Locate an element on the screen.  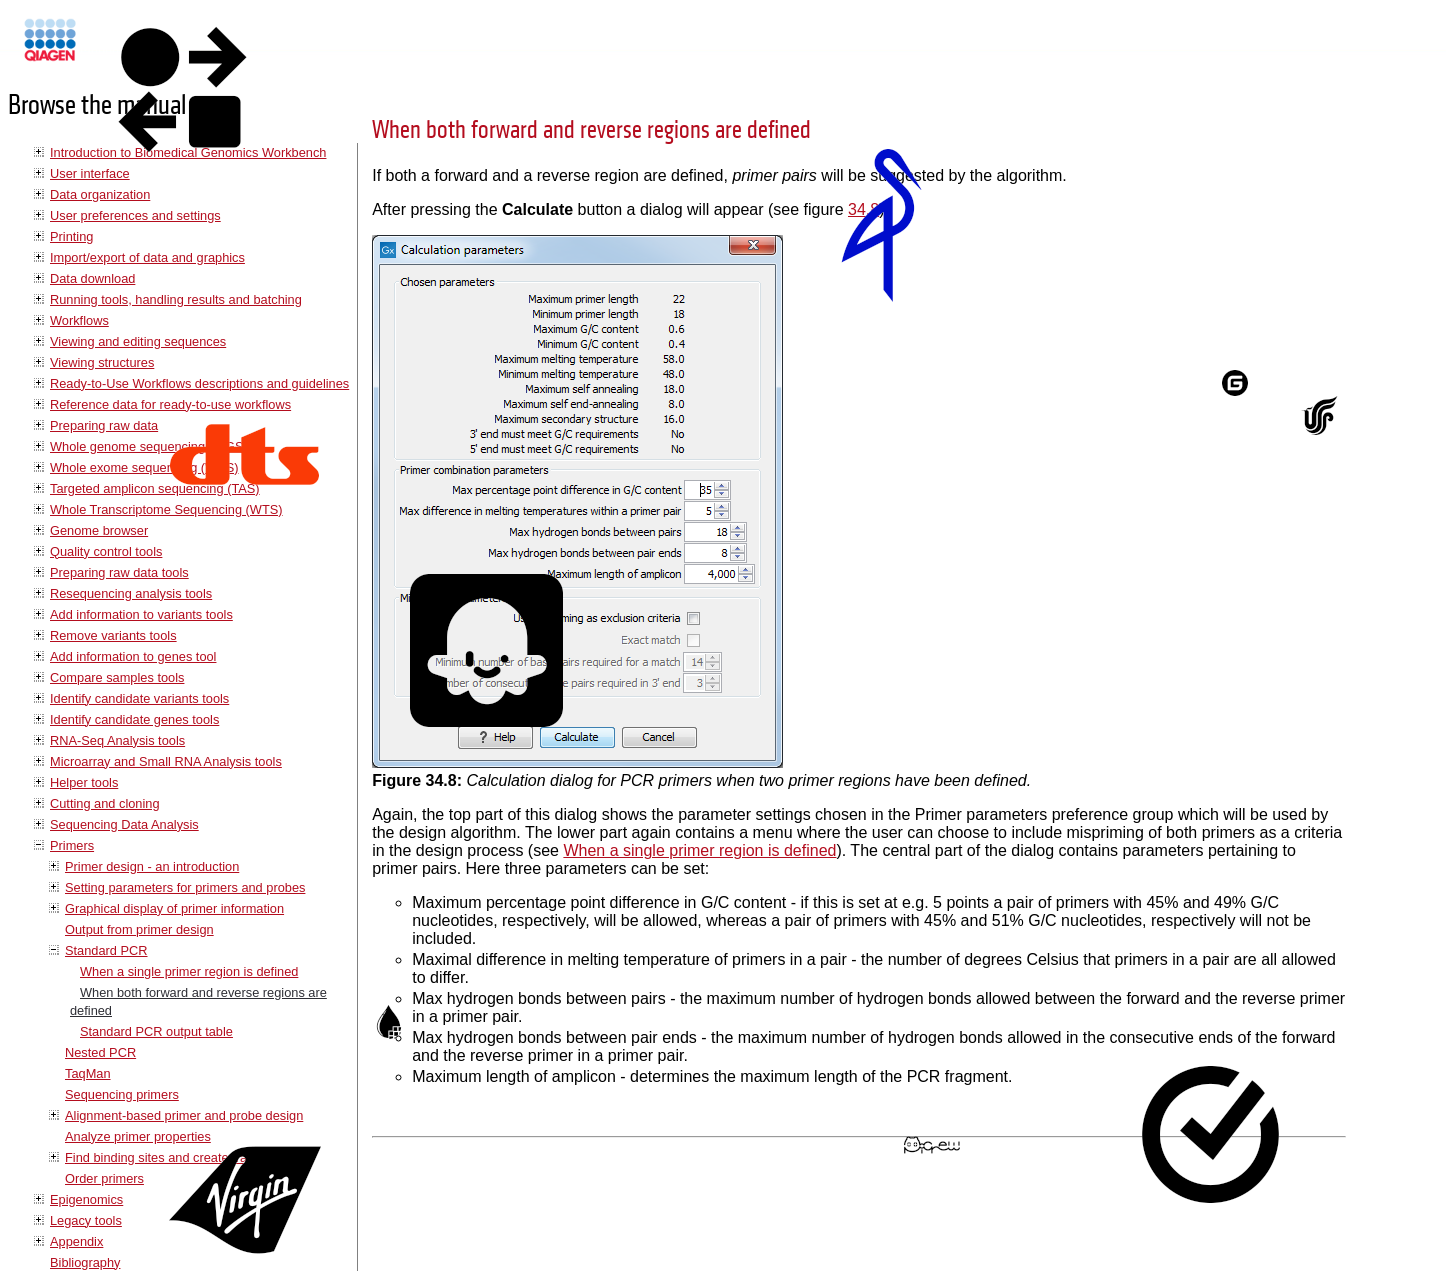
open the picrew avatar maker app is located at coordinates (932, 1145).